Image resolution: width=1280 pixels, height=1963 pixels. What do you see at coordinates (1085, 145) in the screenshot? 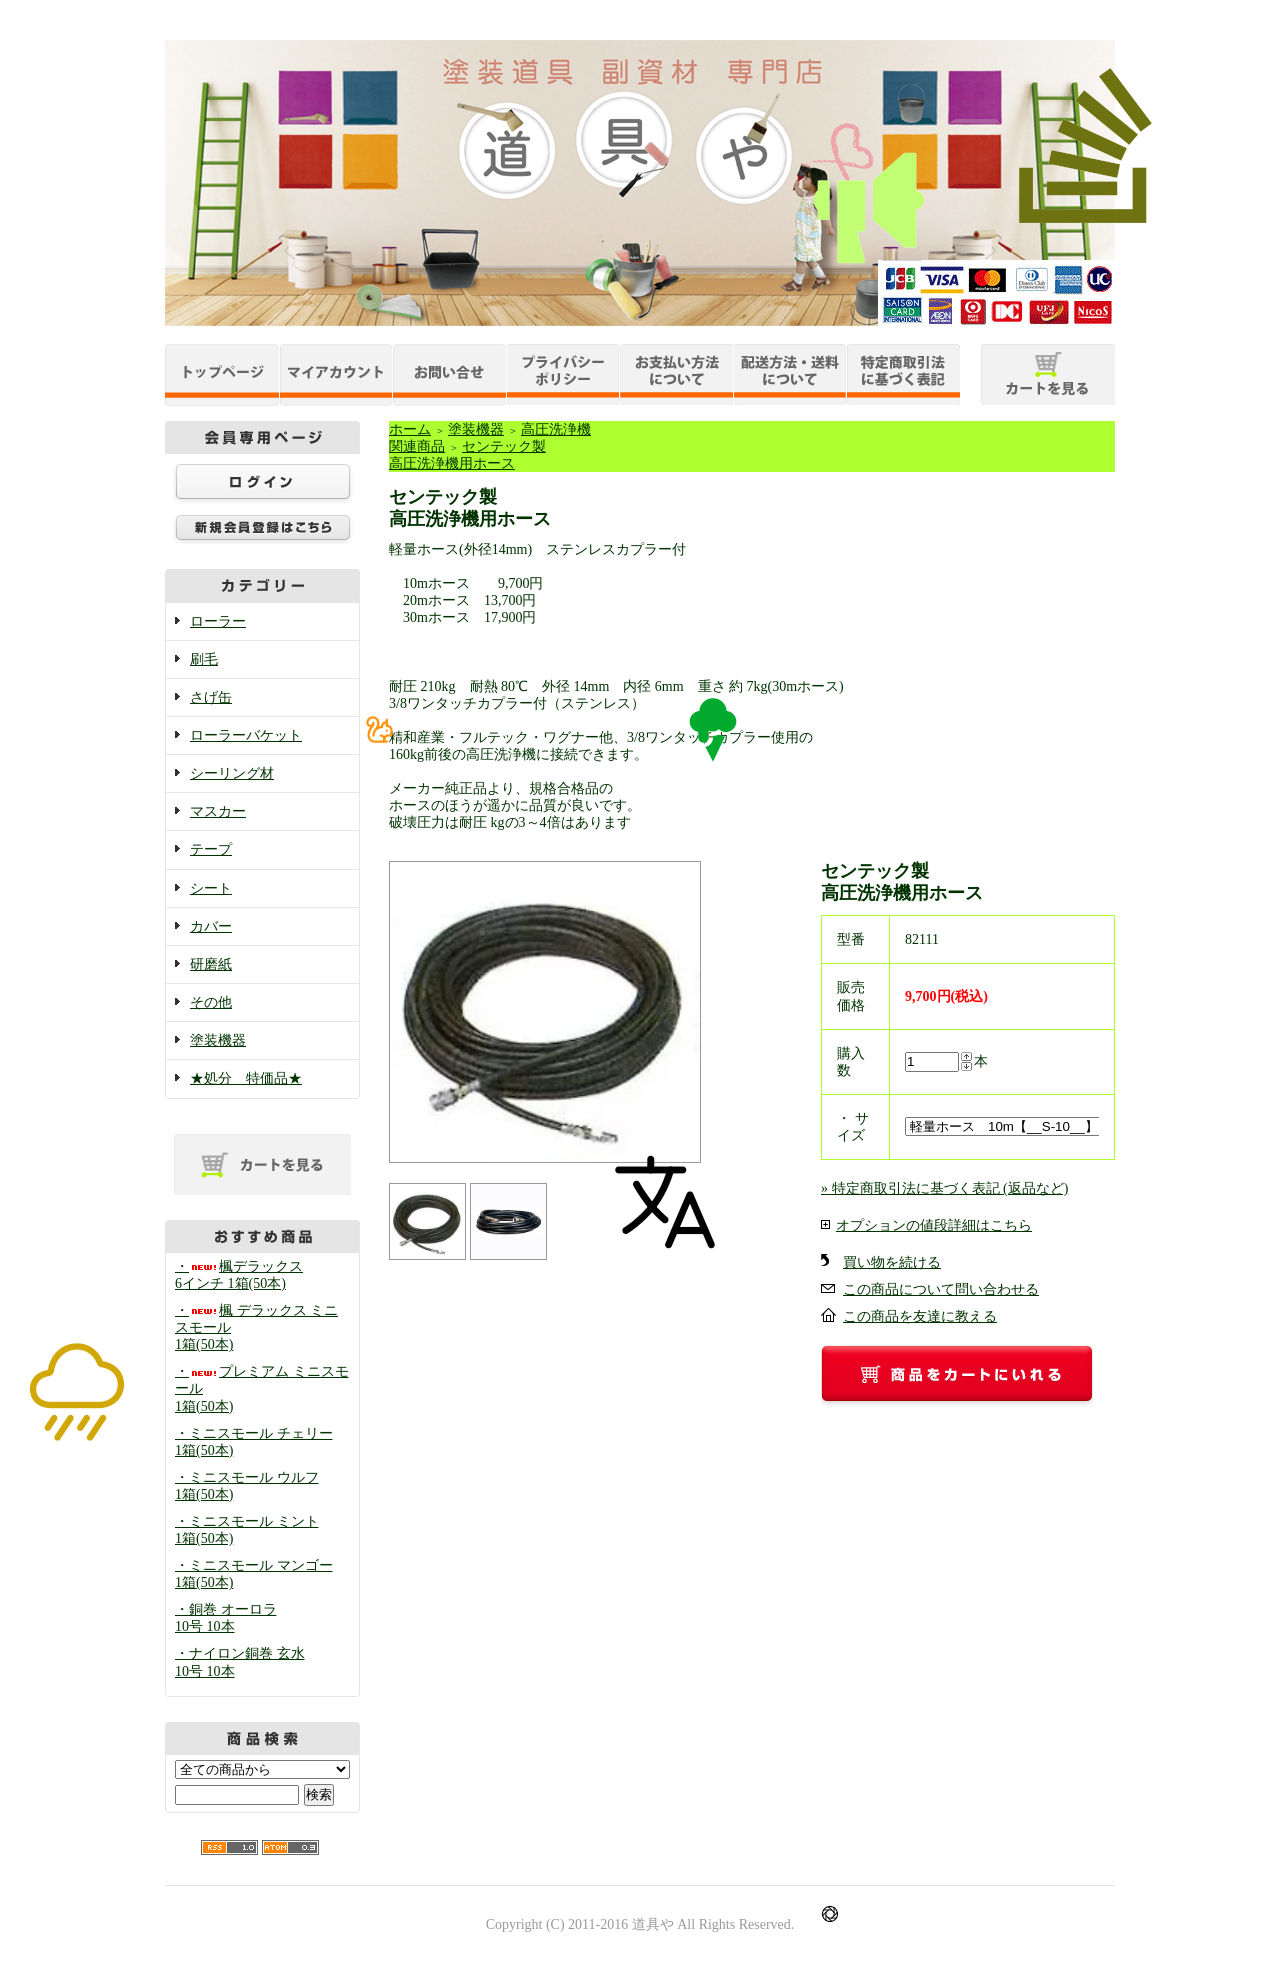
I see `visit Stack Overflow website` at bounding box center [1085, 145].